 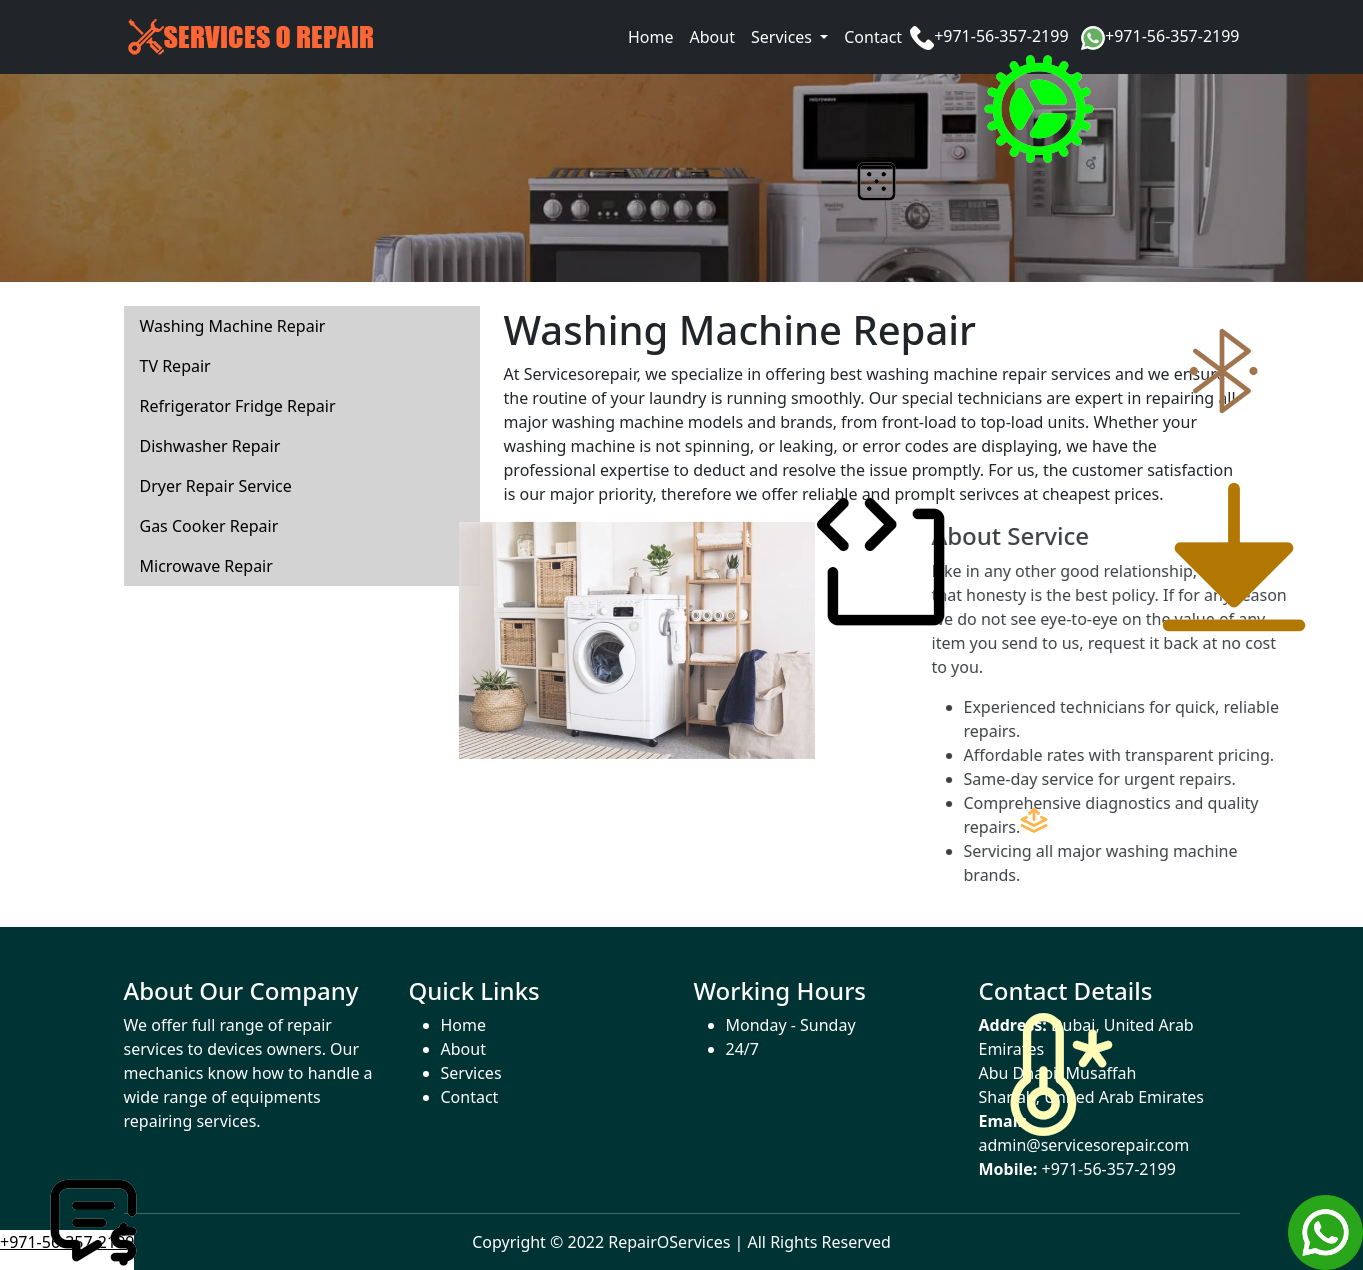 What do you see at coordinates (876, 181) in the screenshot?
I see `roll dice or generate random number` at bounding box center [876, 181].